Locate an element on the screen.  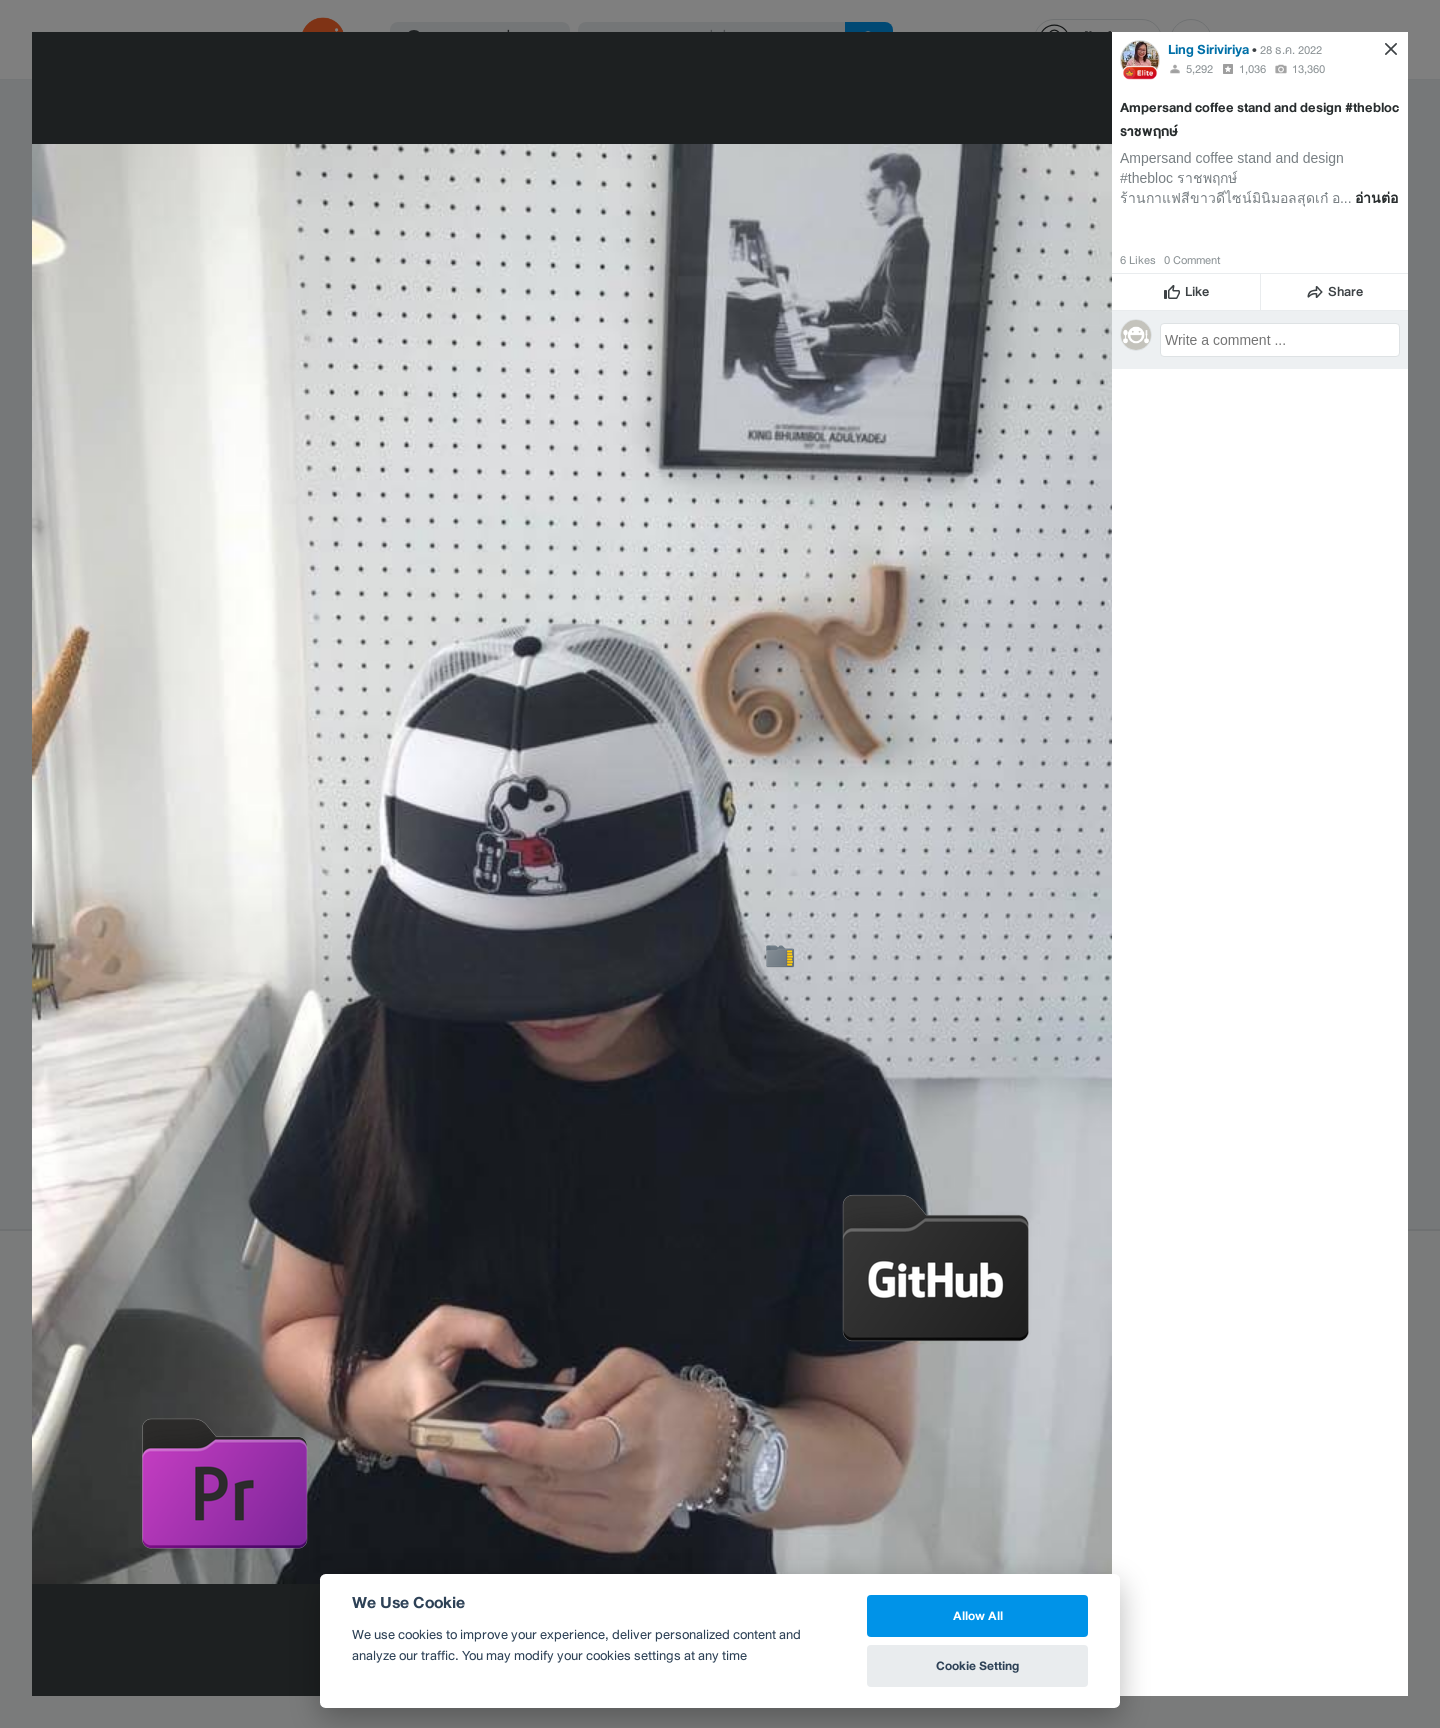
open files stored on sd card is located at coordinates (780, 957).